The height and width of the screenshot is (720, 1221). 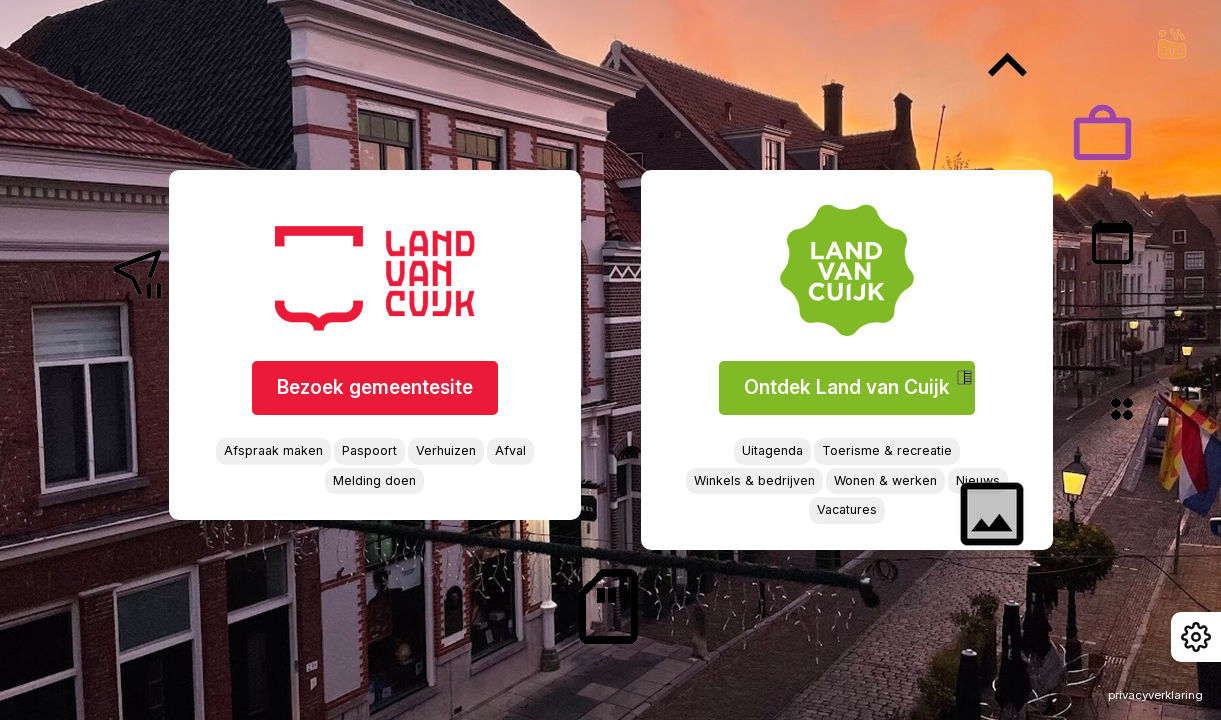 I want to click on collapse an expanded section or menu, so click(x=1007, y=65).